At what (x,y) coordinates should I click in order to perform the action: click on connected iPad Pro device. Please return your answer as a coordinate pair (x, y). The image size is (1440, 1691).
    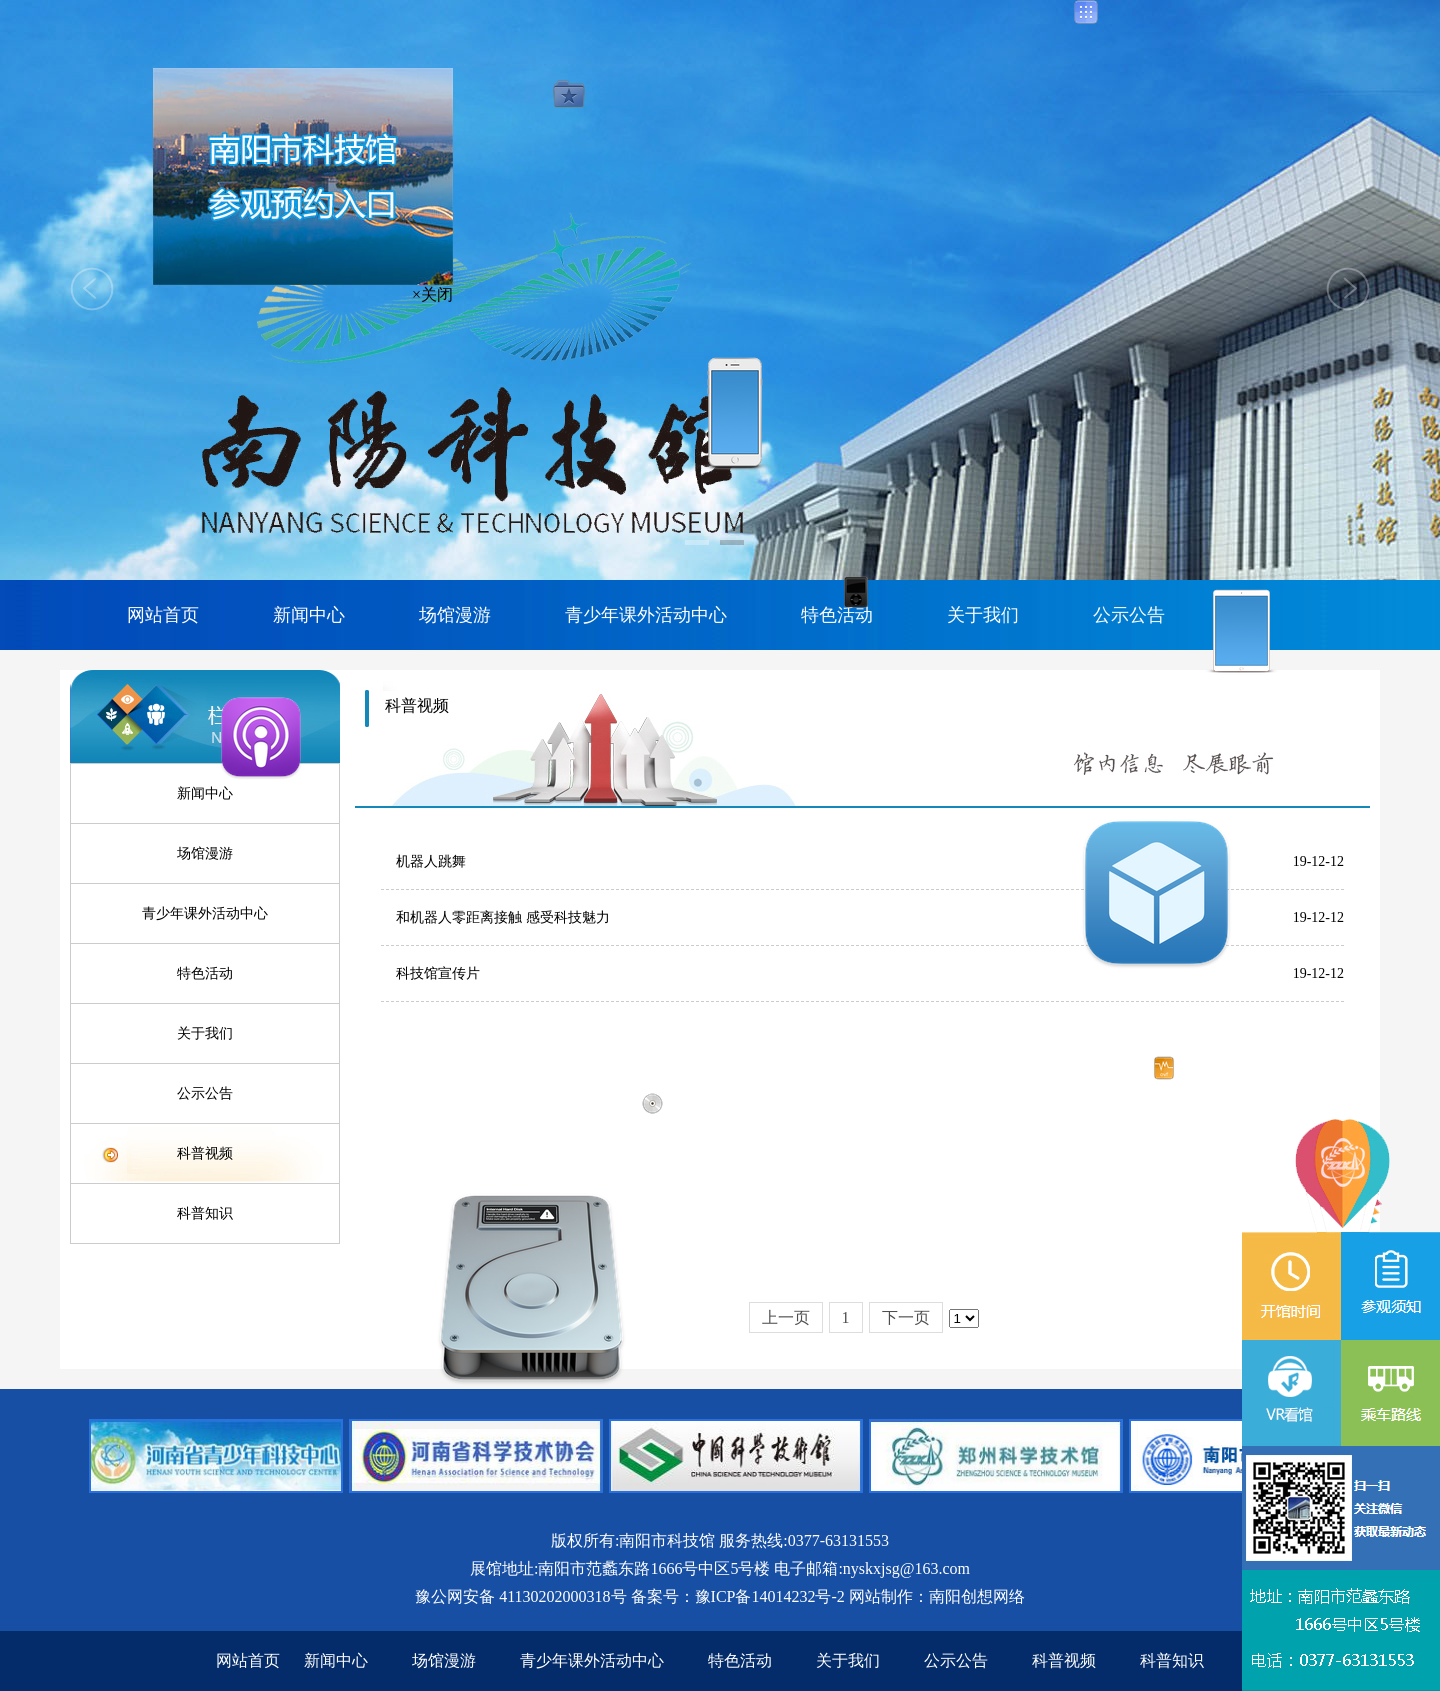
    Looking at the image, I should click on (1241, 631).